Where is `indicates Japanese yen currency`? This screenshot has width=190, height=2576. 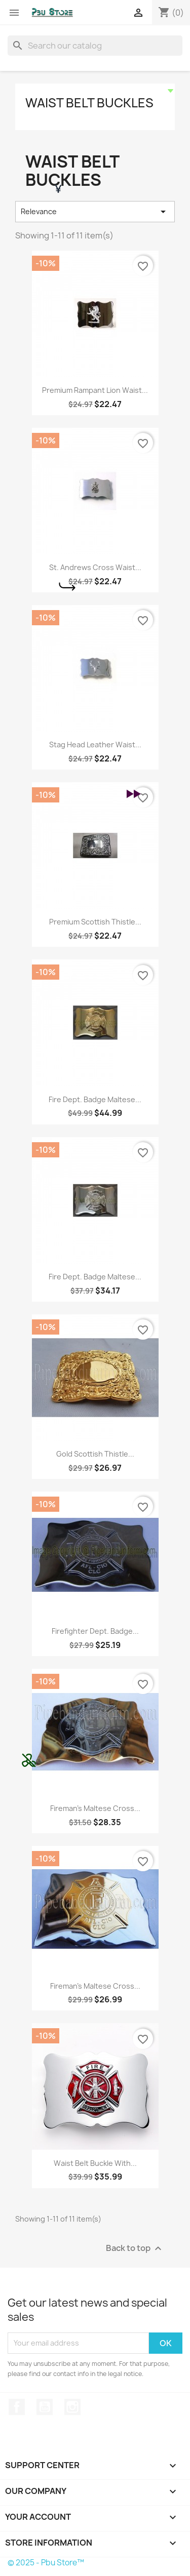 indicates Japanese yen currency is located at coordinates (58, 189).